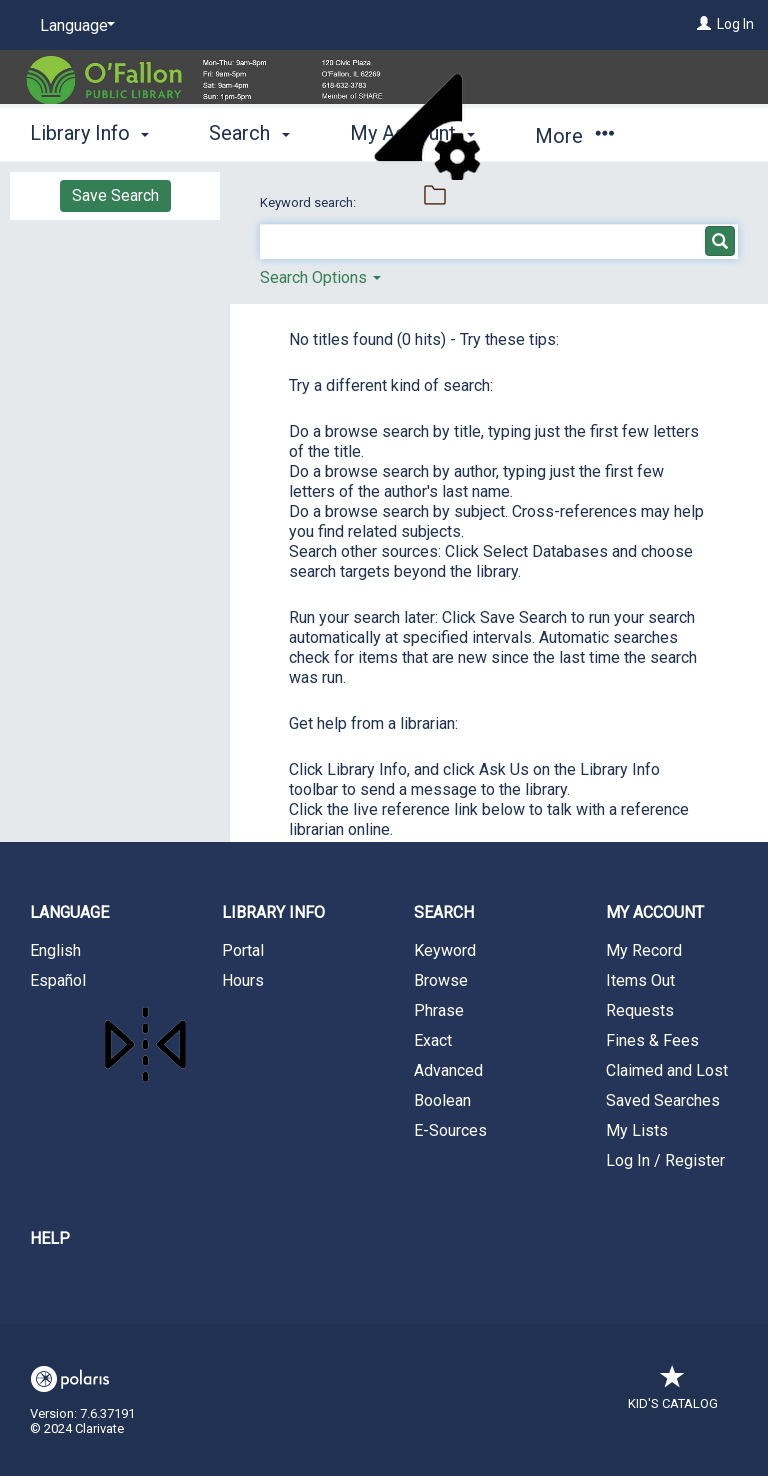  Describe the element at coordinates (145, 1044) in the screenshot. I see `mirror or flip content horizontally` at that location.